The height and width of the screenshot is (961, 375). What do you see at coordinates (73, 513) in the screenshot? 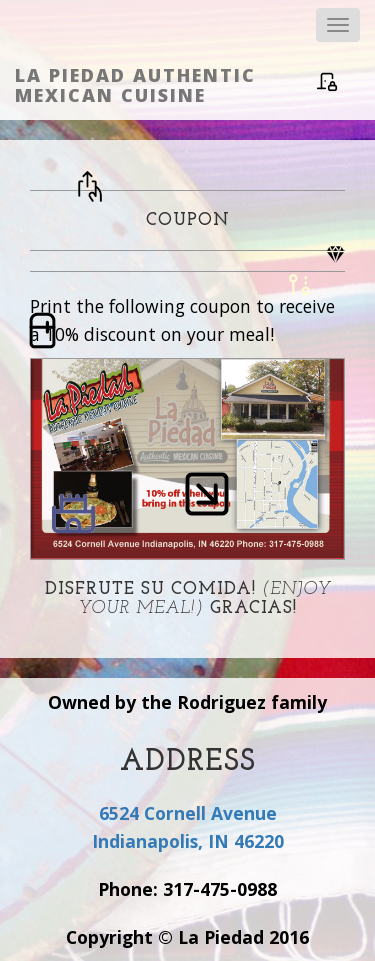
I see `access castle or fortress-themed game` at bounding box center [73, 513].